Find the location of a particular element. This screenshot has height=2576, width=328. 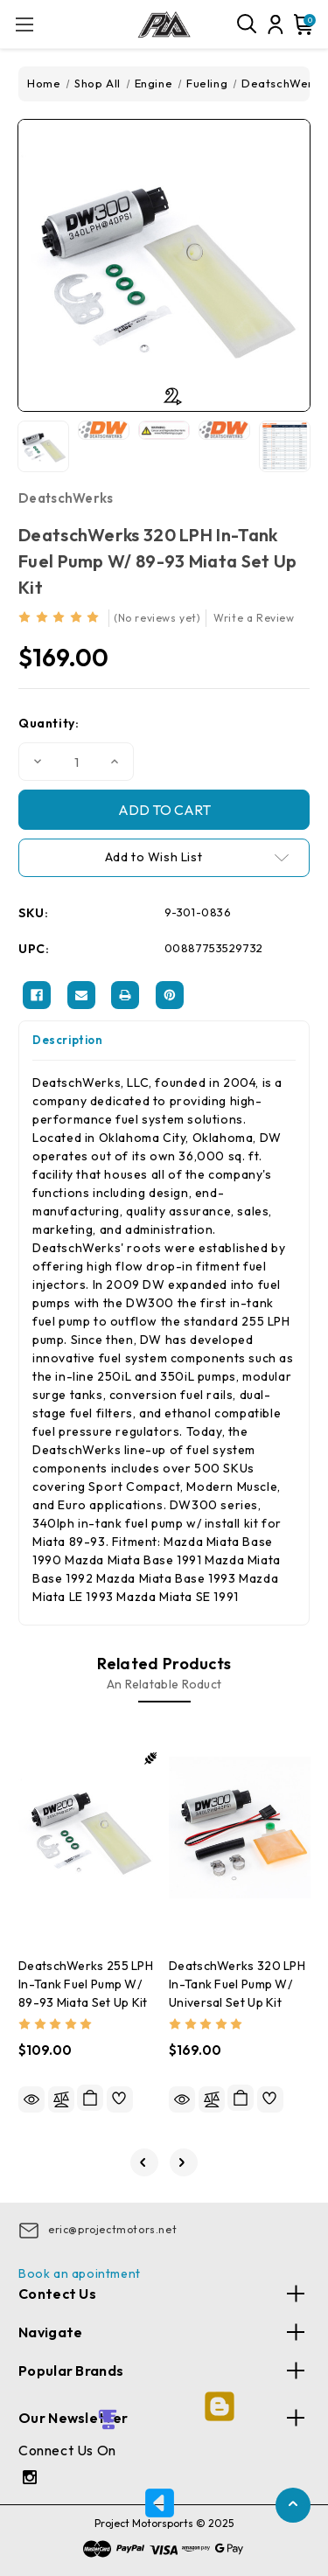

draft2digital publishing platform logo is located at coordinates (172, 396).